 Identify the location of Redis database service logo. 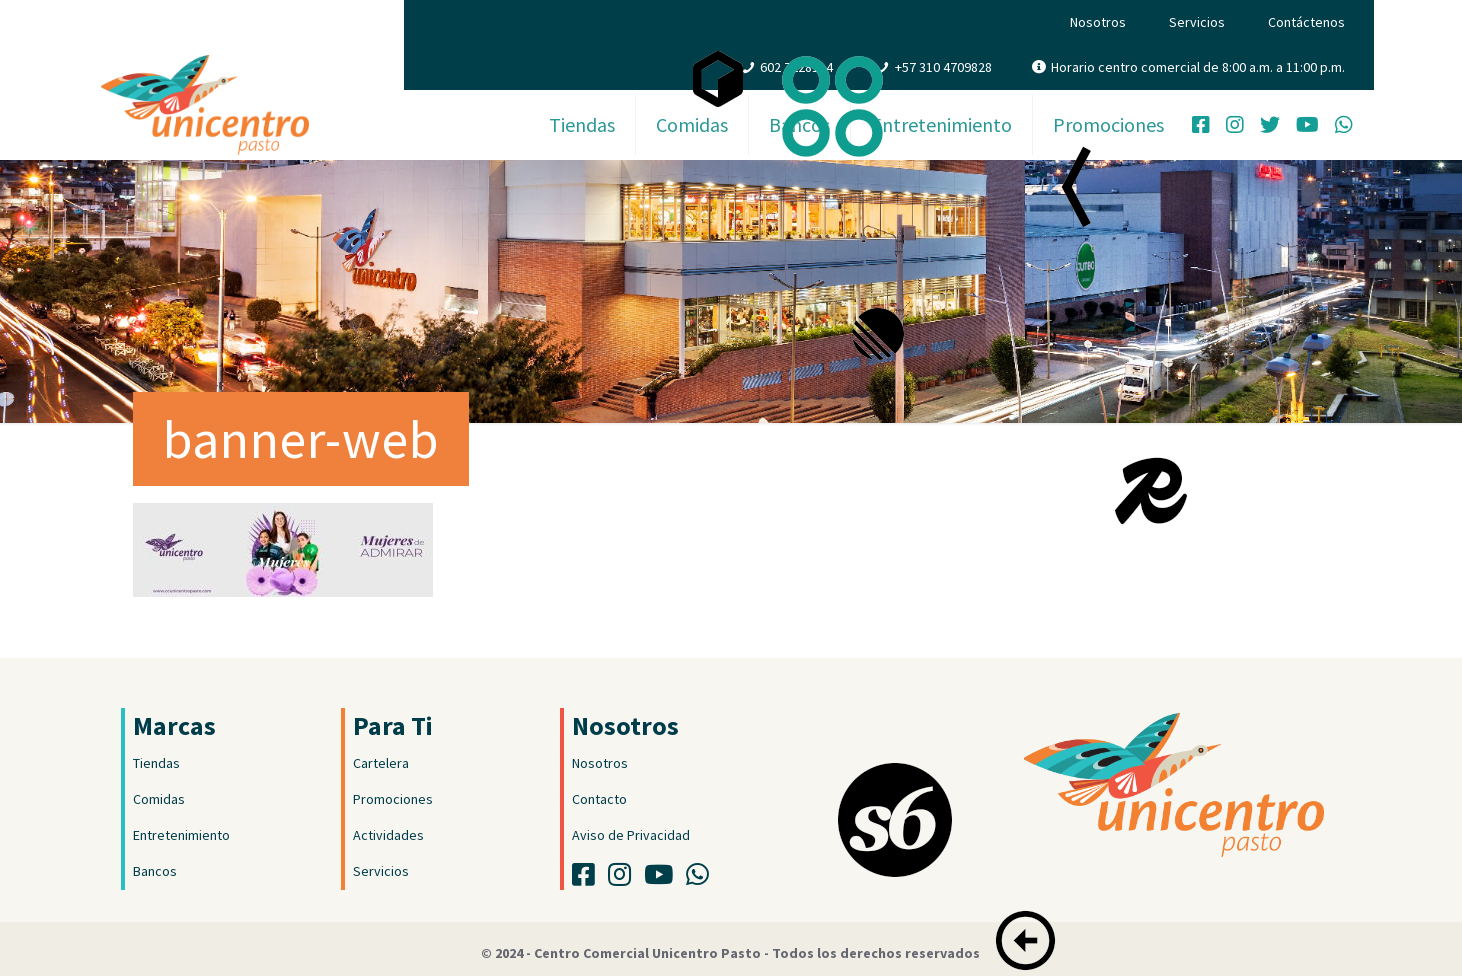
(1151, 491).